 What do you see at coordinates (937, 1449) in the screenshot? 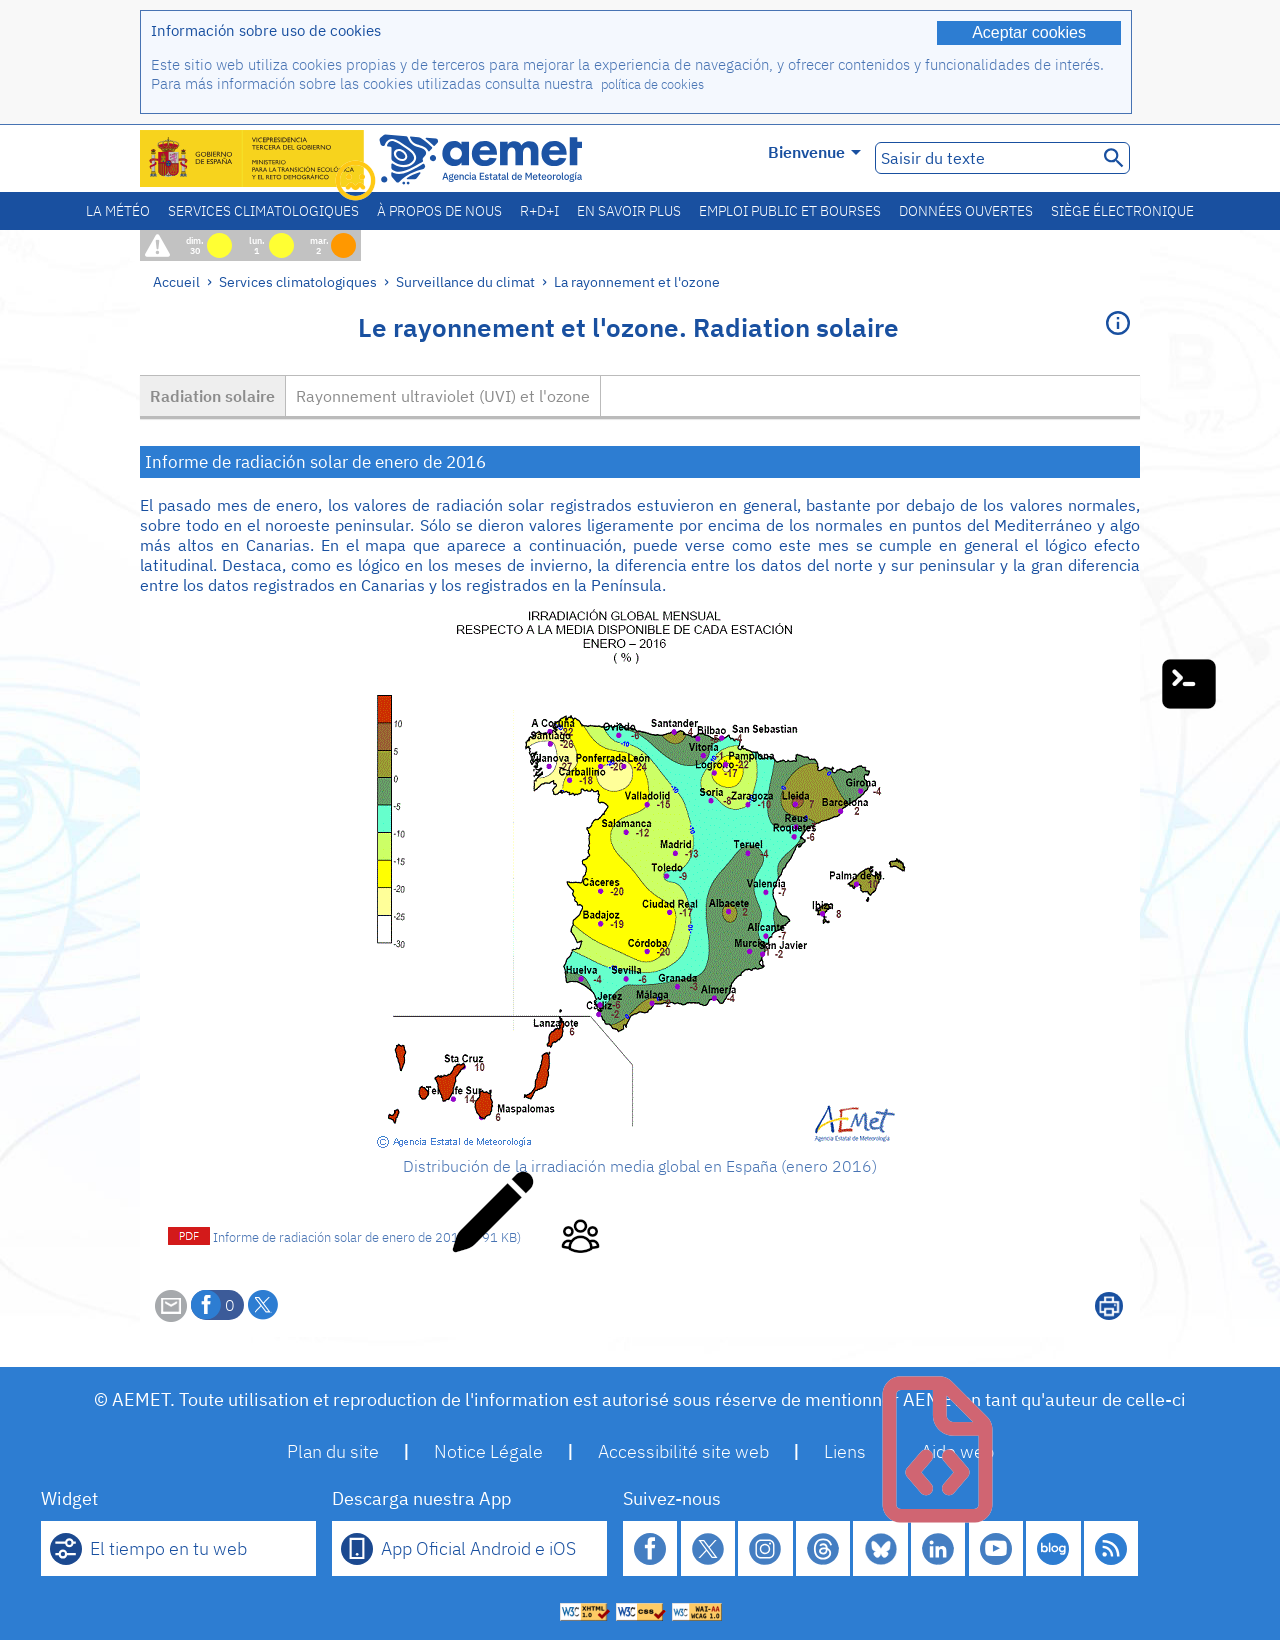
I see `view source code file` at bounding box center [937, 1449].